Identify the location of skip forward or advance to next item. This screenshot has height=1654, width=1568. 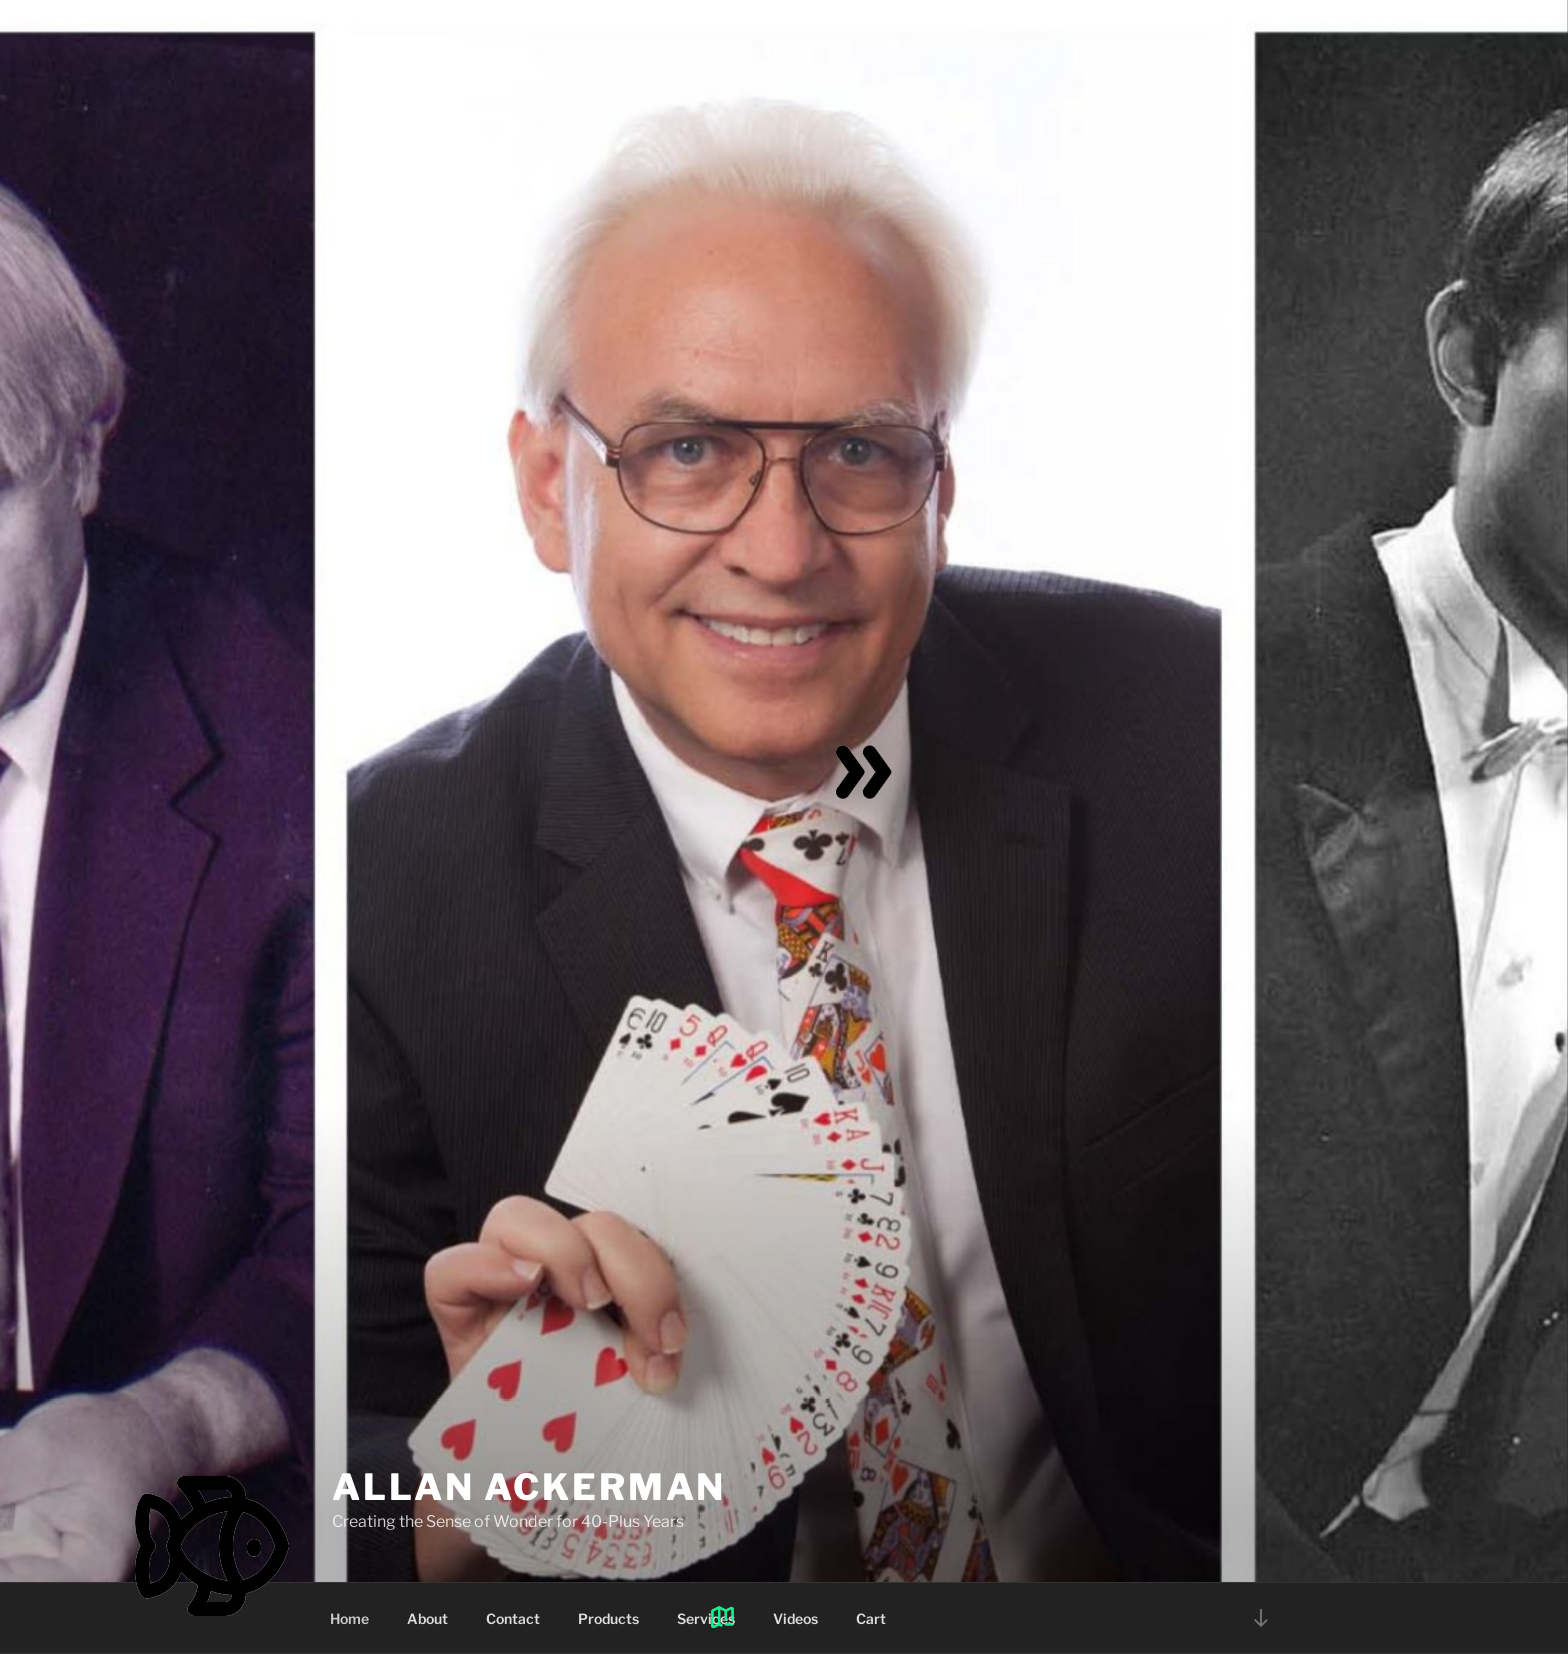
(860, 772).